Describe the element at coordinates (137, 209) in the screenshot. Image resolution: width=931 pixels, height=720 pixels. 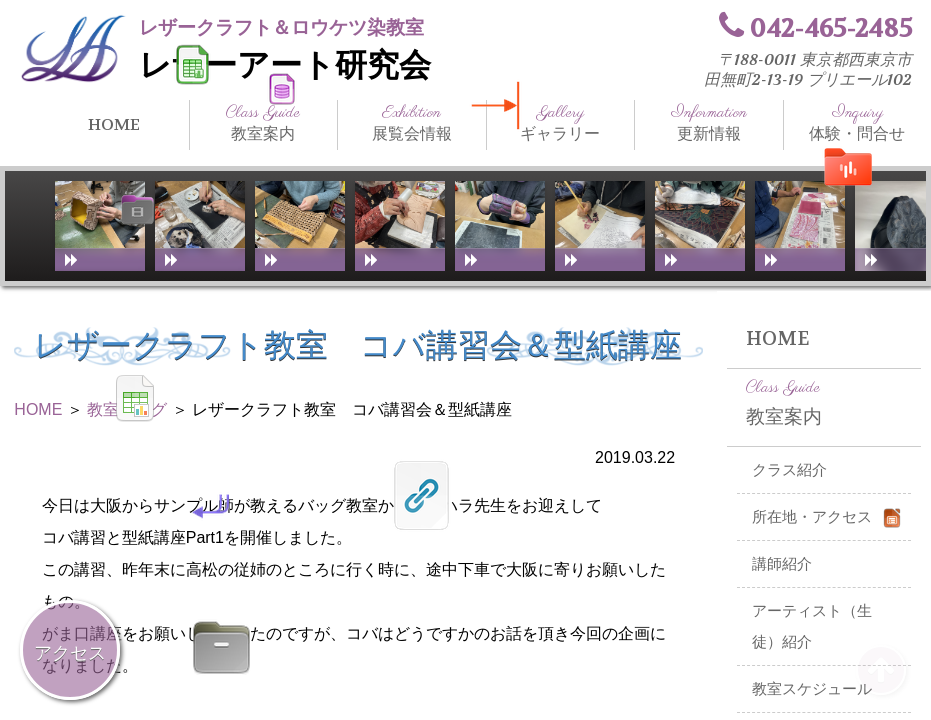
I see `open your videos folder` at that location.